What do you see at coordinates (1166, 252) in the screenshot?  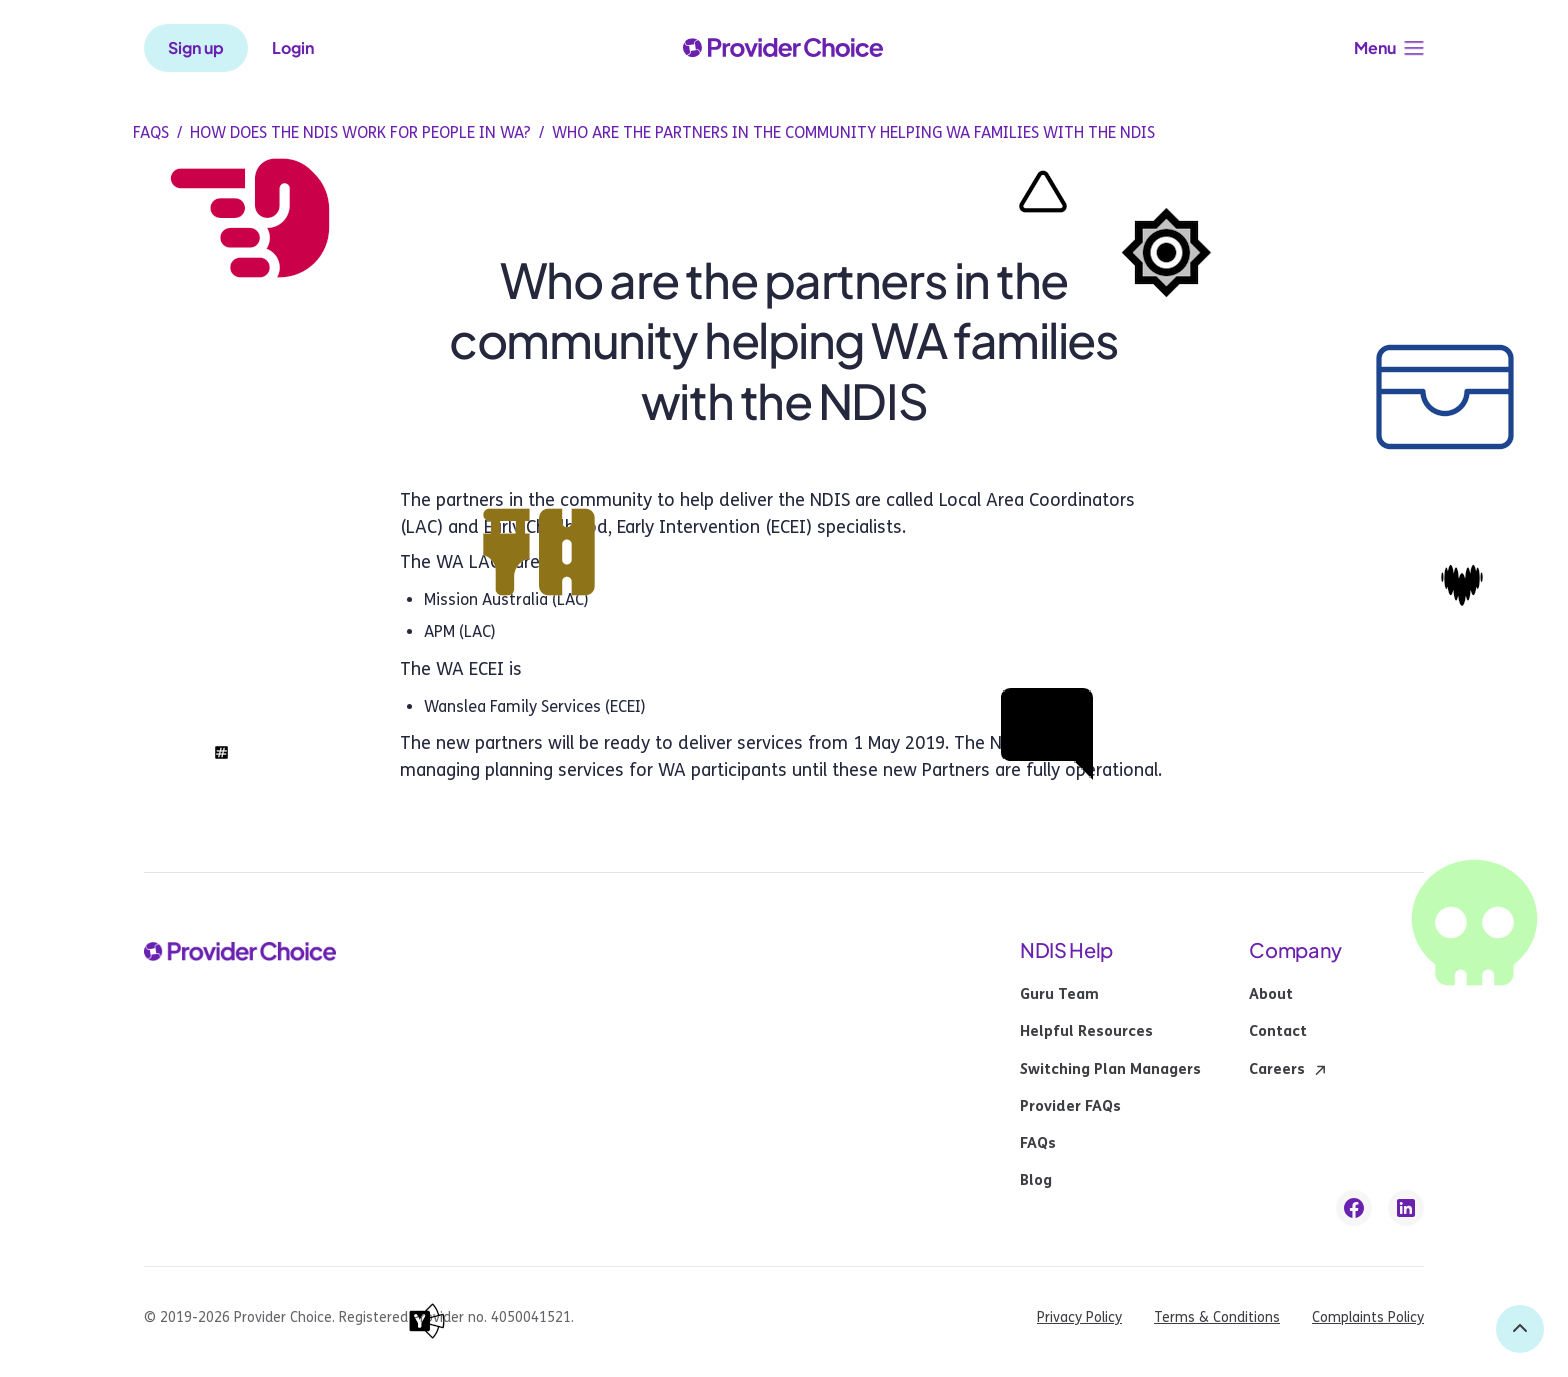 I see `increase screen brightness` at bounding box center [1166, 252].